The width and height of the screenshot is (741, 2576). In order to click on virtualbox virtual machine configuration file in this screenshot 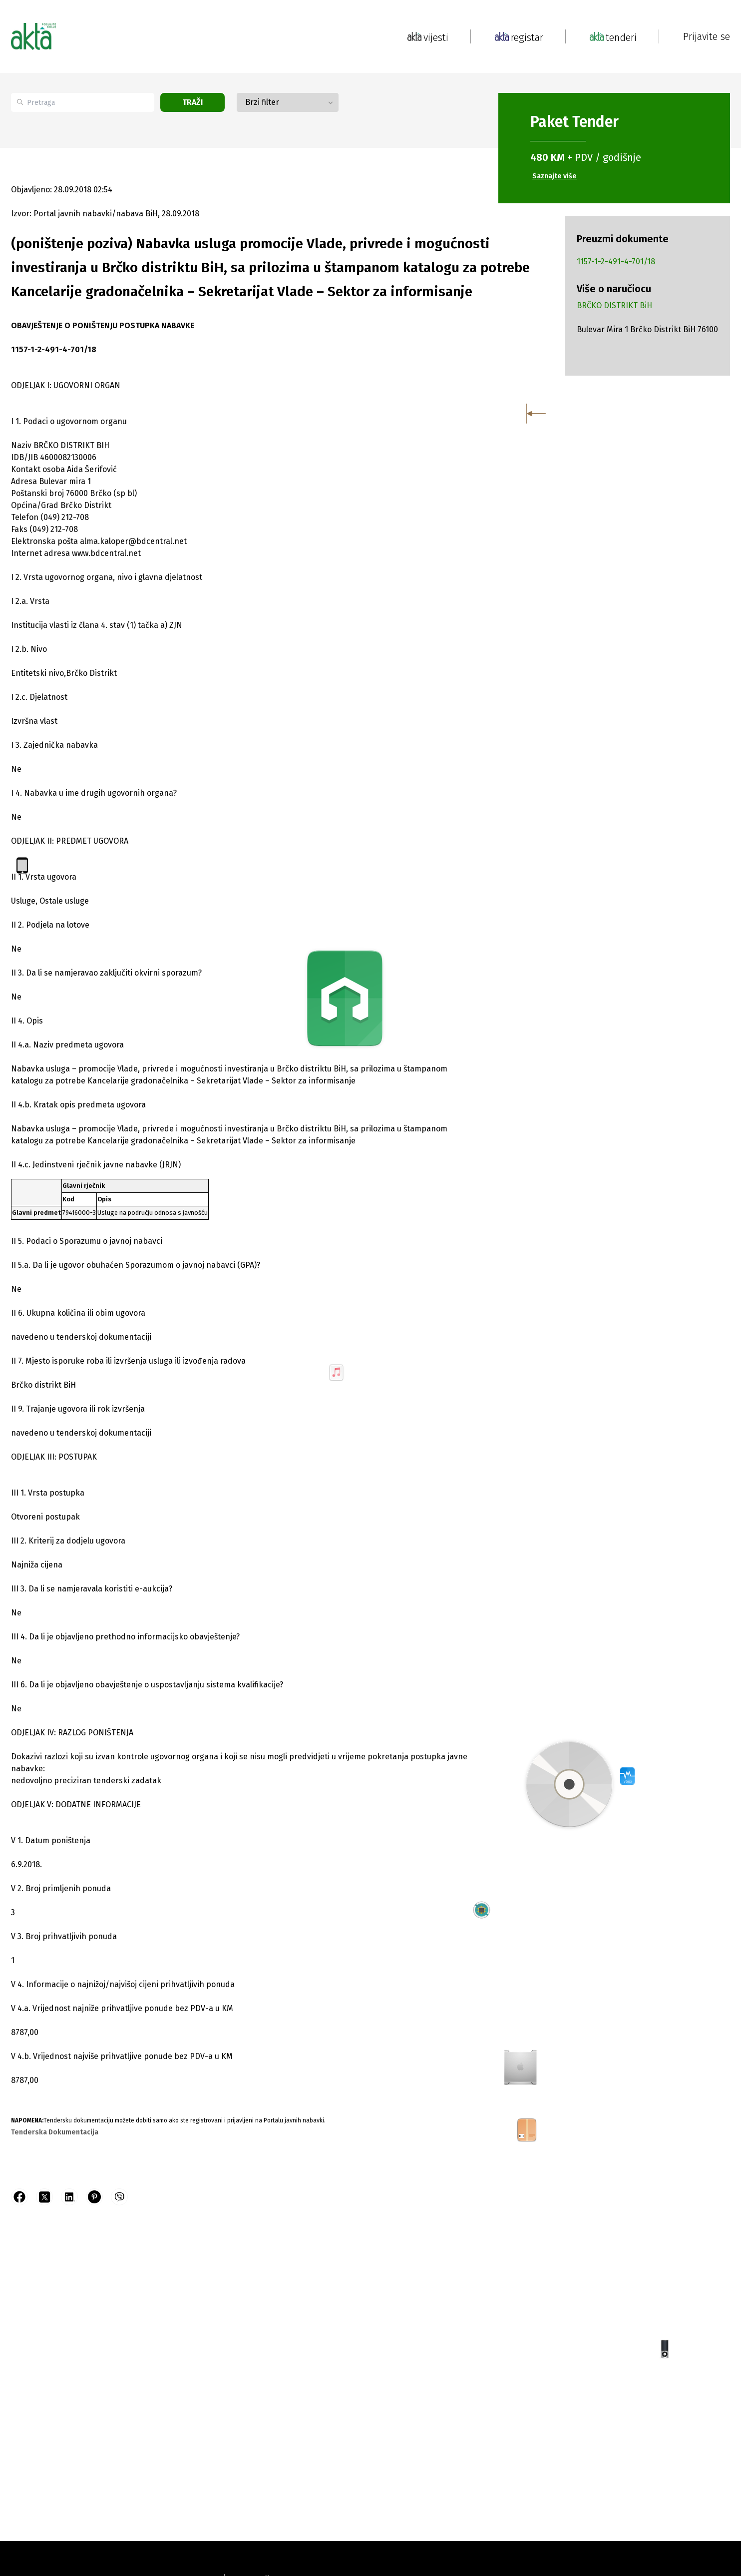, I will do `click(627, 1776)`.